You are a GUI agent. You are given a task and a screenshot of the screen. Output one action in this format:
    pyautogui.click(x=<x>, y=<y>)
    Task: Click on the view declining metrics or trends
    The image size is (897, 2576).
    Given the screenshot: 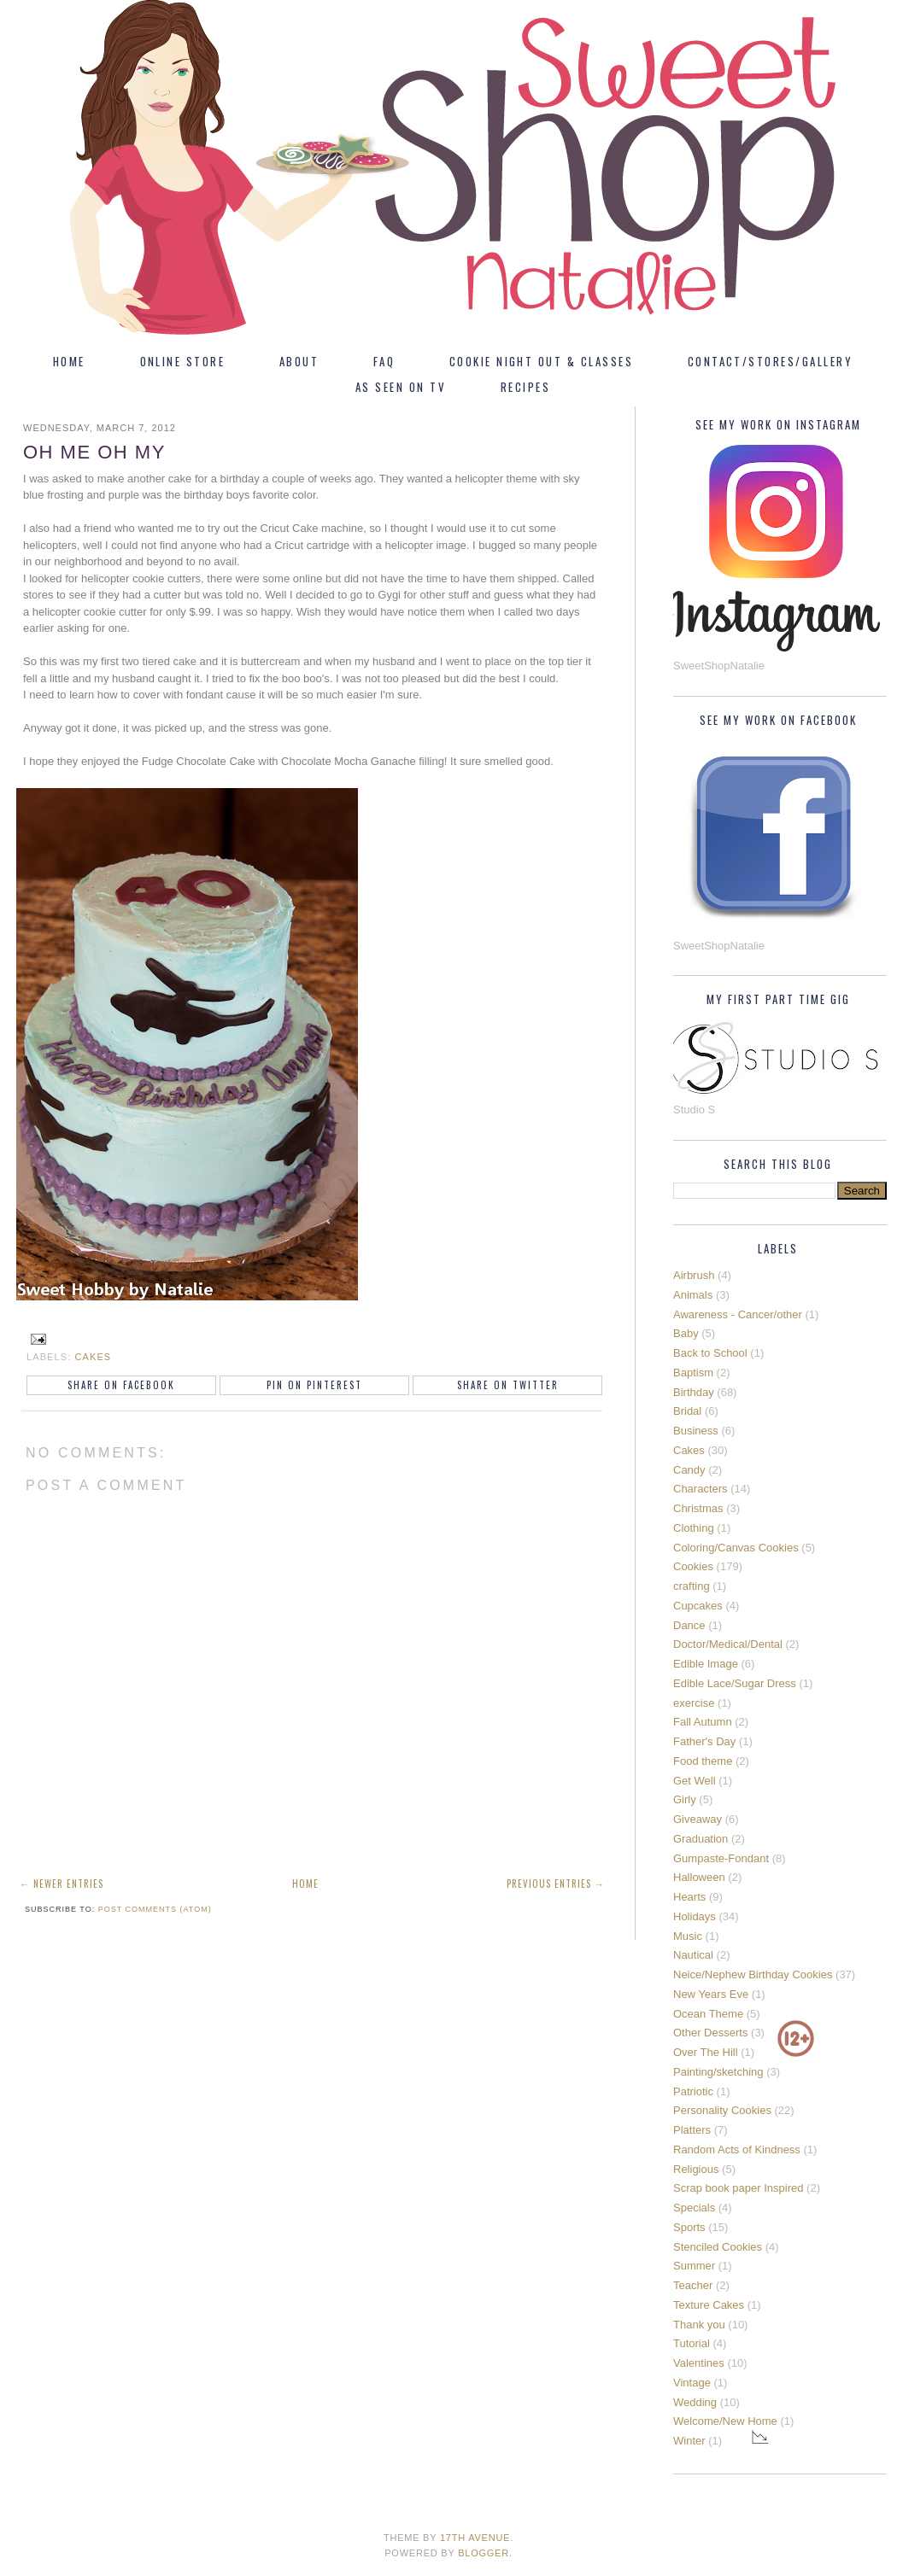 What is the action you would take?
    pyautogui.click(x=760, y=2437)
    